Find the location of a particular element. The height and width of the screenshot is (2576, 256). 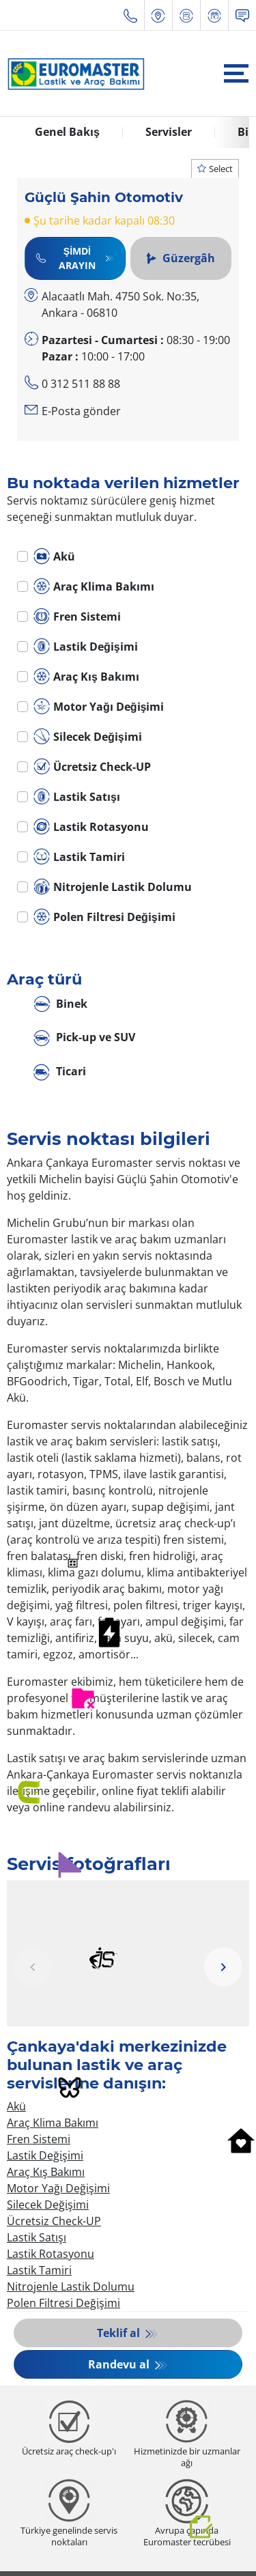

open the Bluesky app is located at coordinates (70, 2087).